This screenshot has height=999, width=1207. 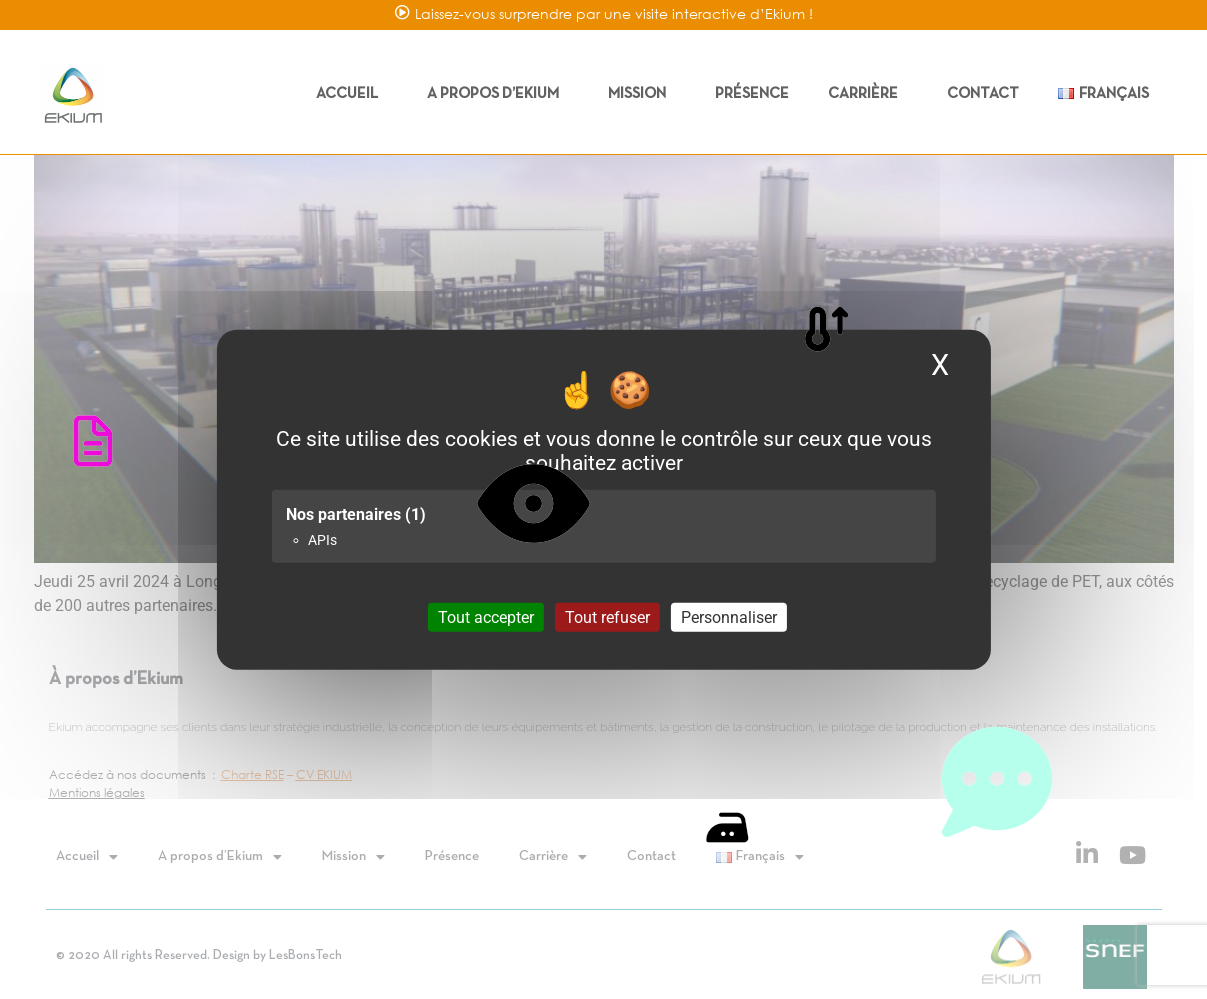 I want to click on view document details, so click(x=93, y=441).